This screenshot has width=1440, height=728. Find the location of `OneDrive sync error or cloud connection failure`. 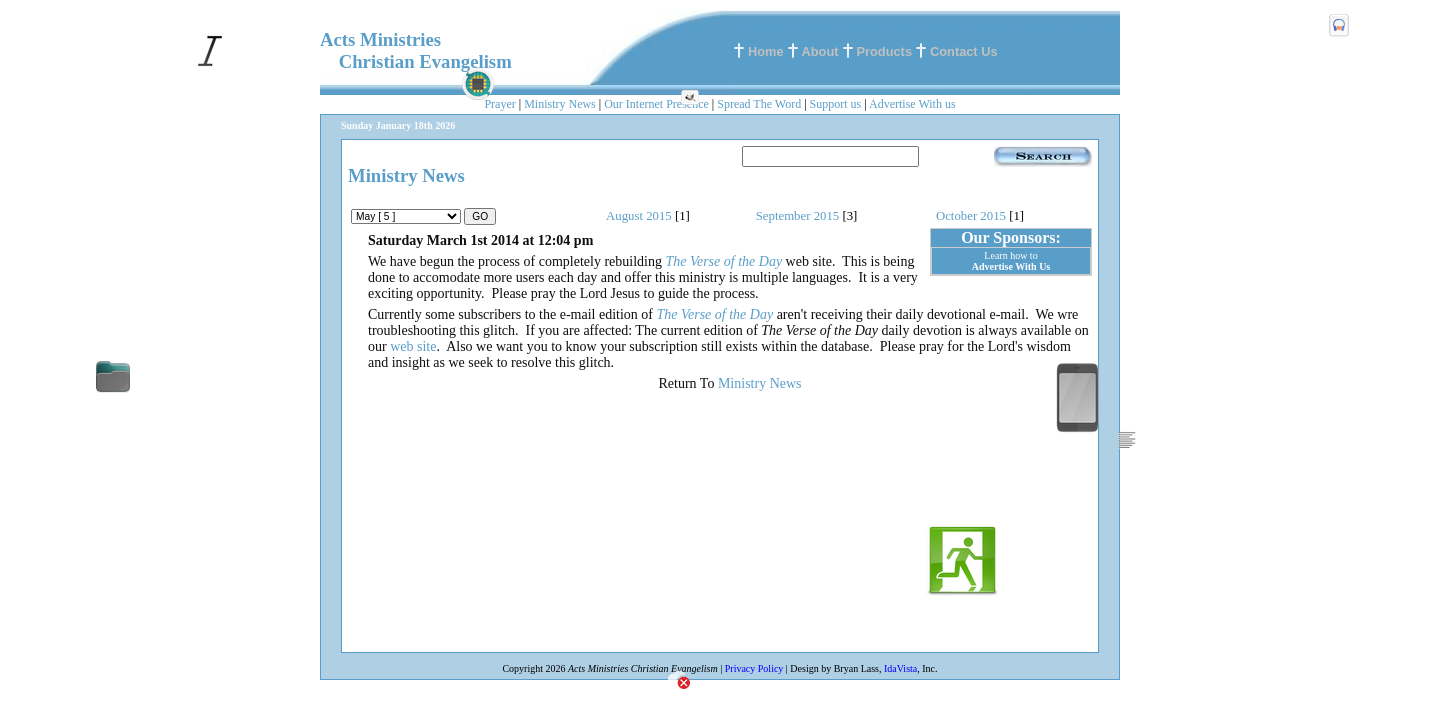

OneDrive sync error or cloud connection failure is located at coordinates (679, 678).